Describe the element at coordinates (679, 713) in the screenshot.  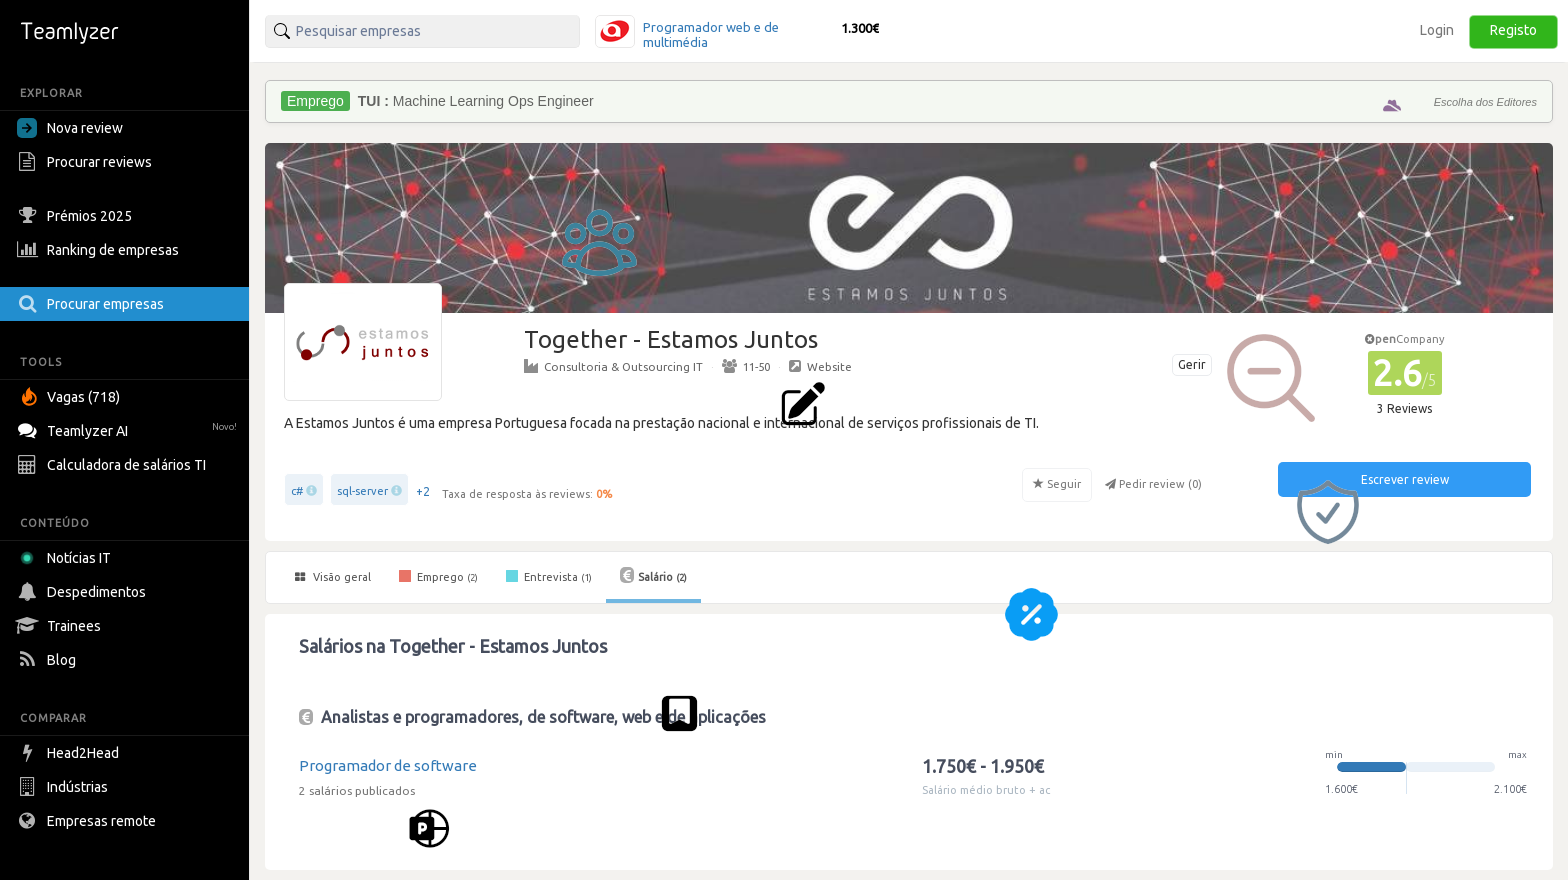
I see `save or bookmark this item` at that location.